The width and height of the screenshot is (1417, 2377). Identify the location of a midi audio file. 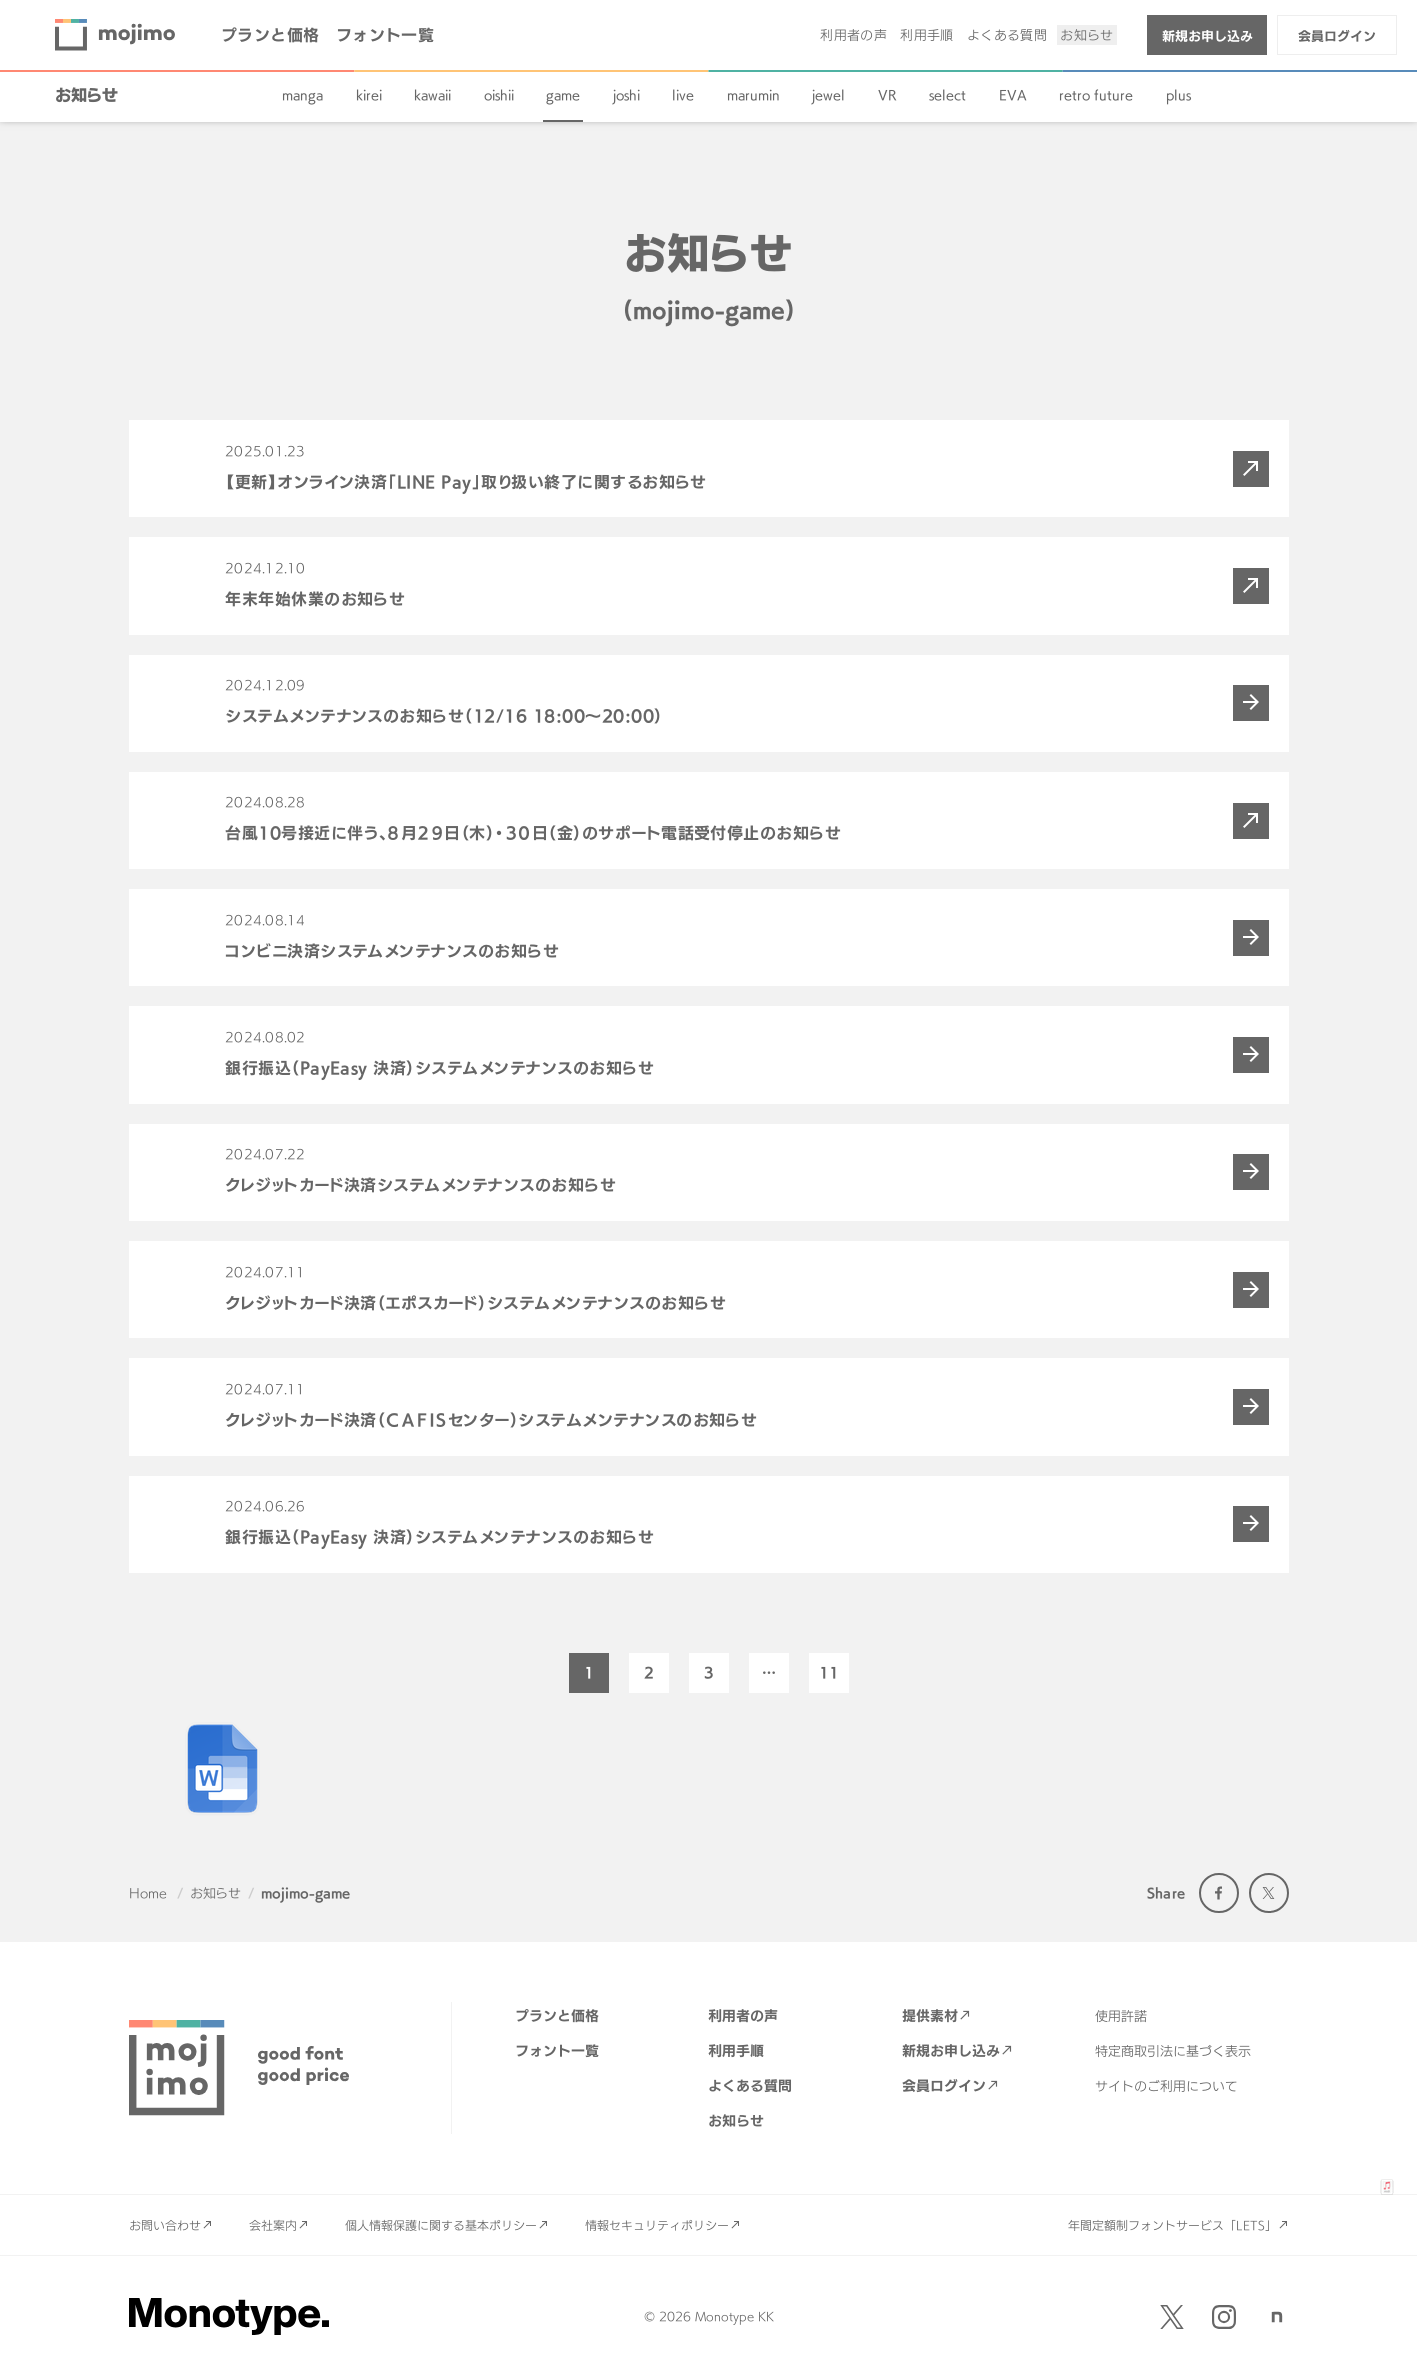
(1387, 2187).